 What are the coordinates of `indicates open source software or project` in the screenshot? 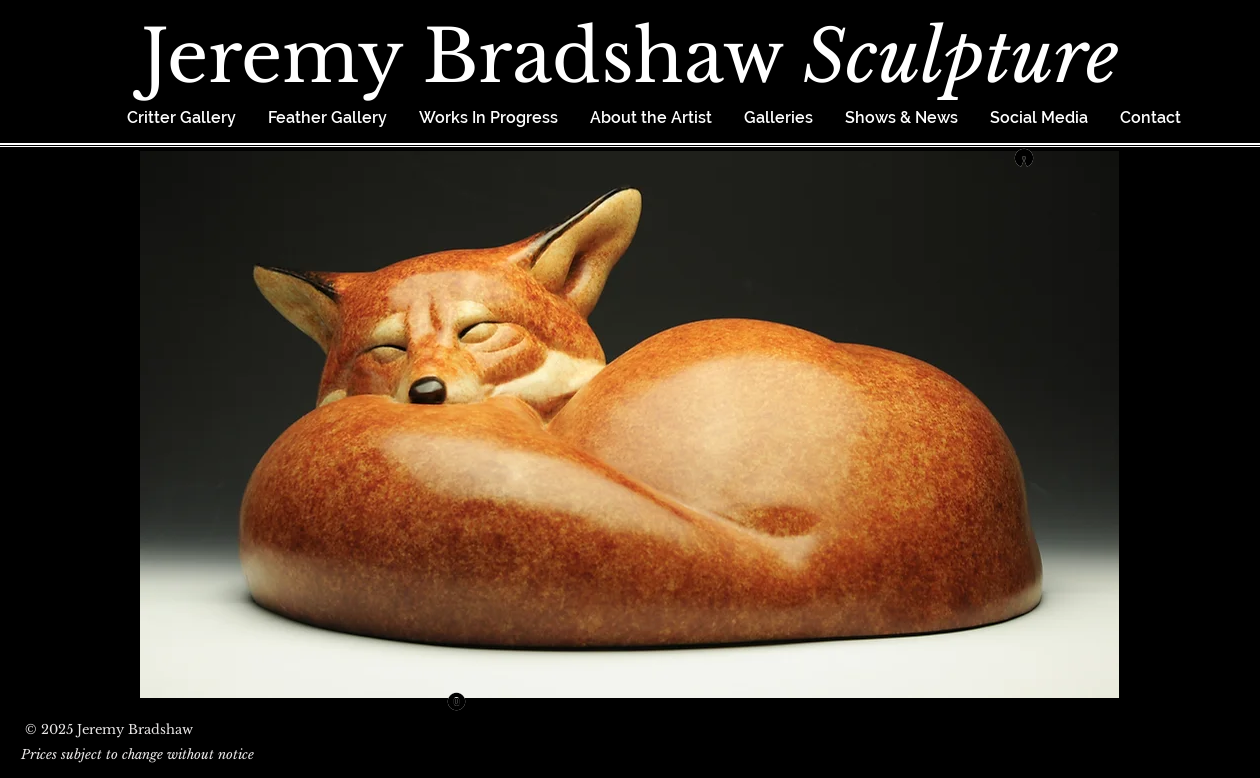 It's located at (1024, 158).